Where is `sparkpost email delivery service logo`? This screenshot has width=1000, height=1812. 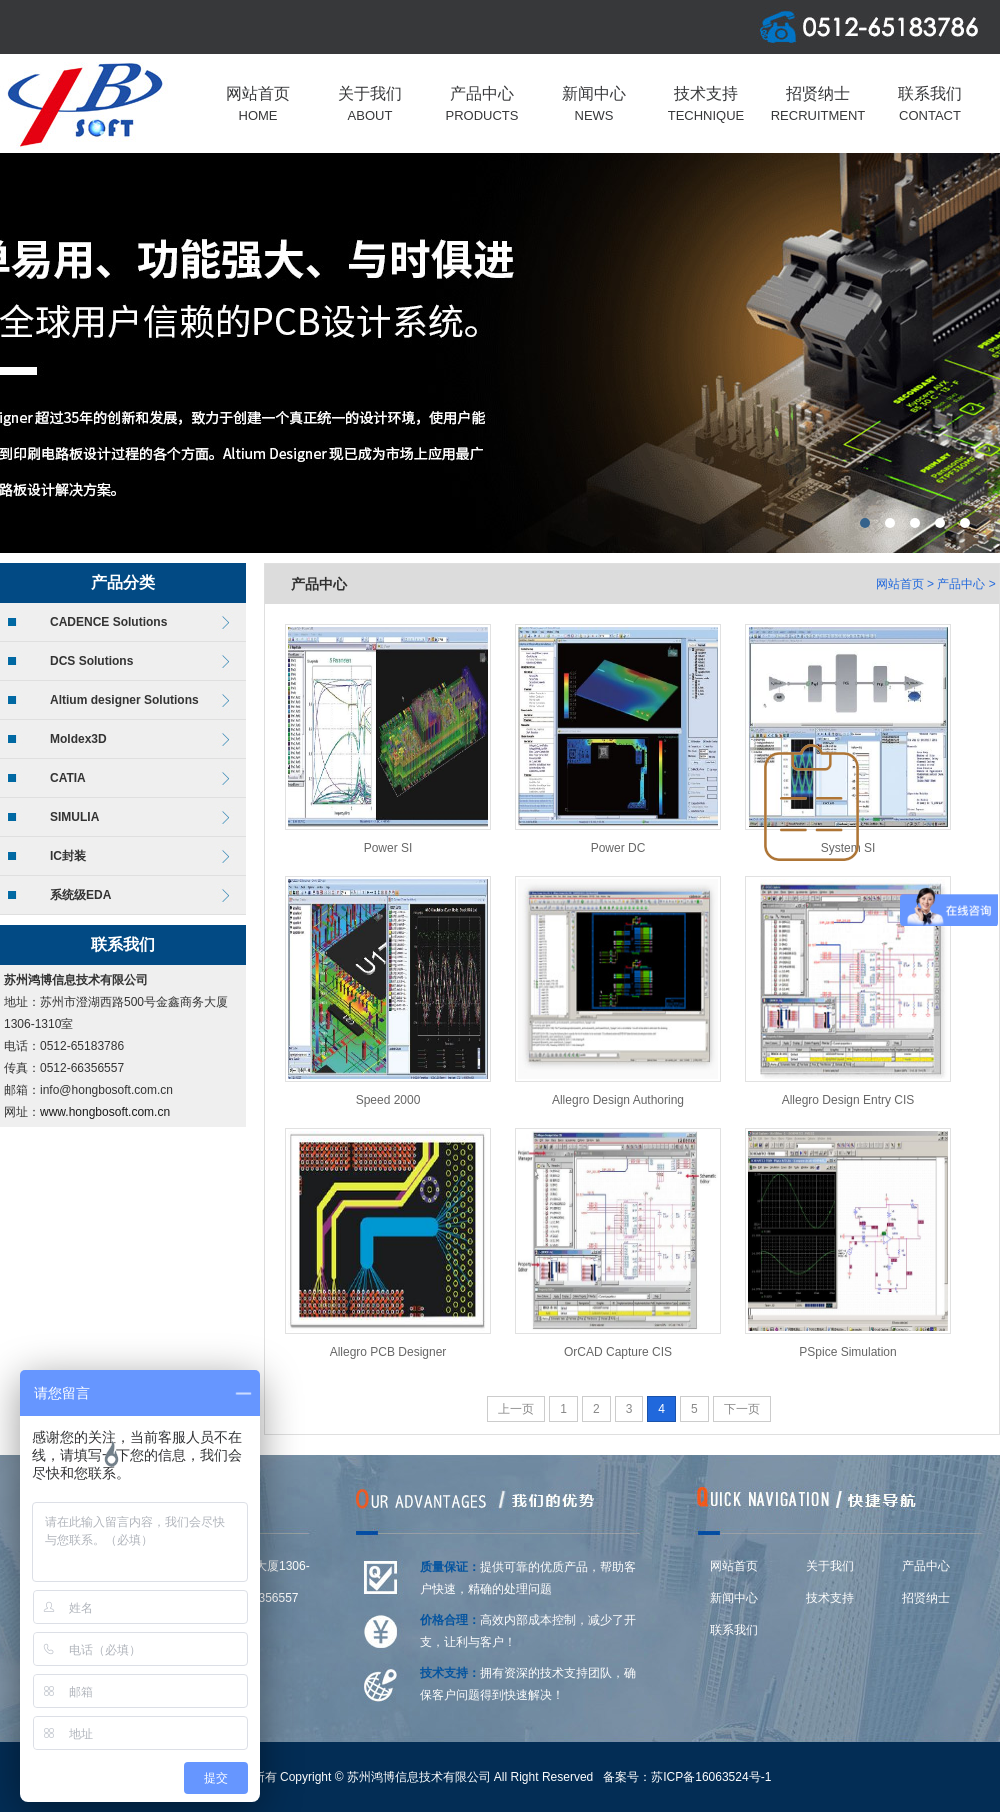 sparkpost email delivery service logo is located at coordinates (111, 1453).